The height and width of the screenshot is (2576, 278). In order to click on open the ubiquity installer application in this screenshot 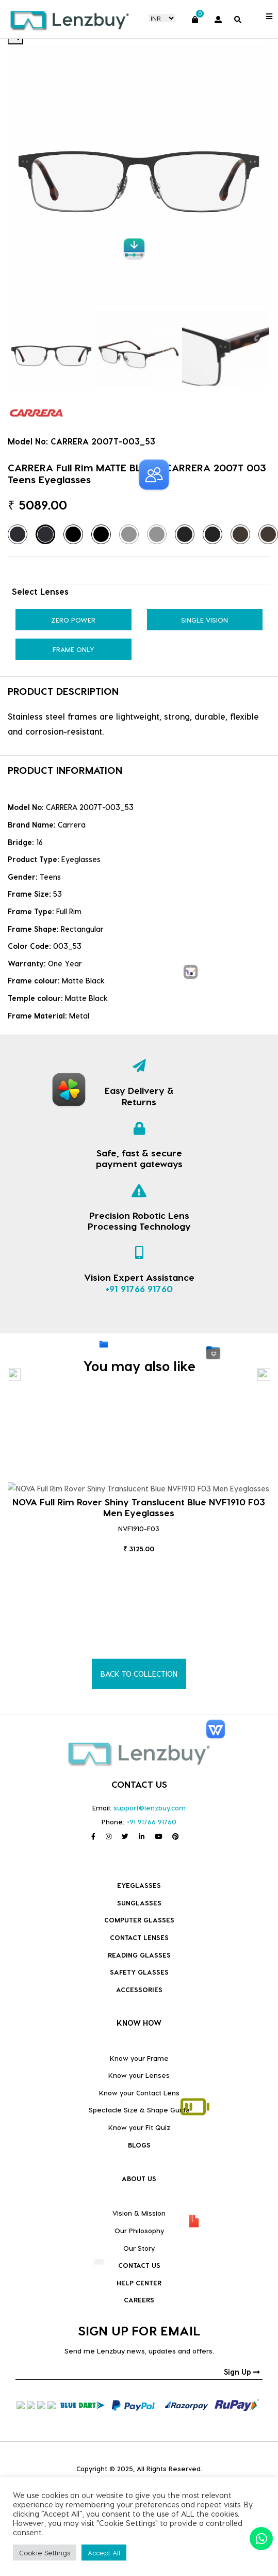, I will do `click(134, 249)`.